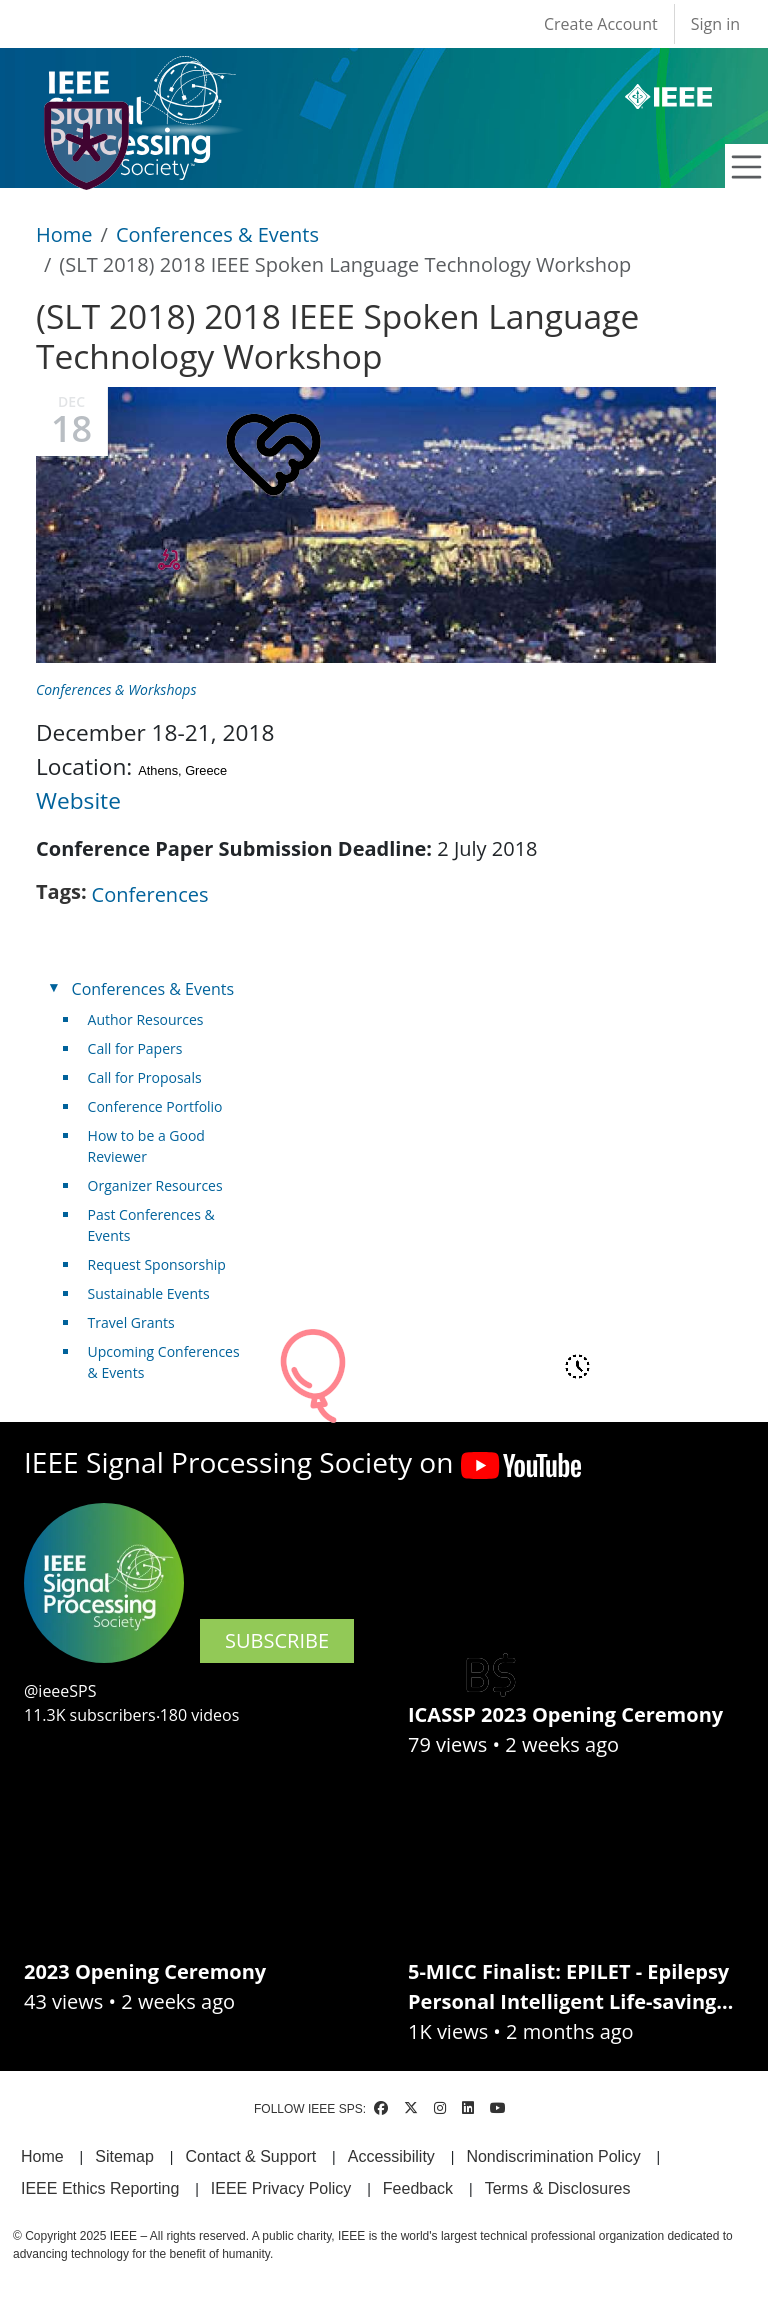 The image size is (768, 2306). I want to click on display price in Brunei dollars, so click(491, 1675).